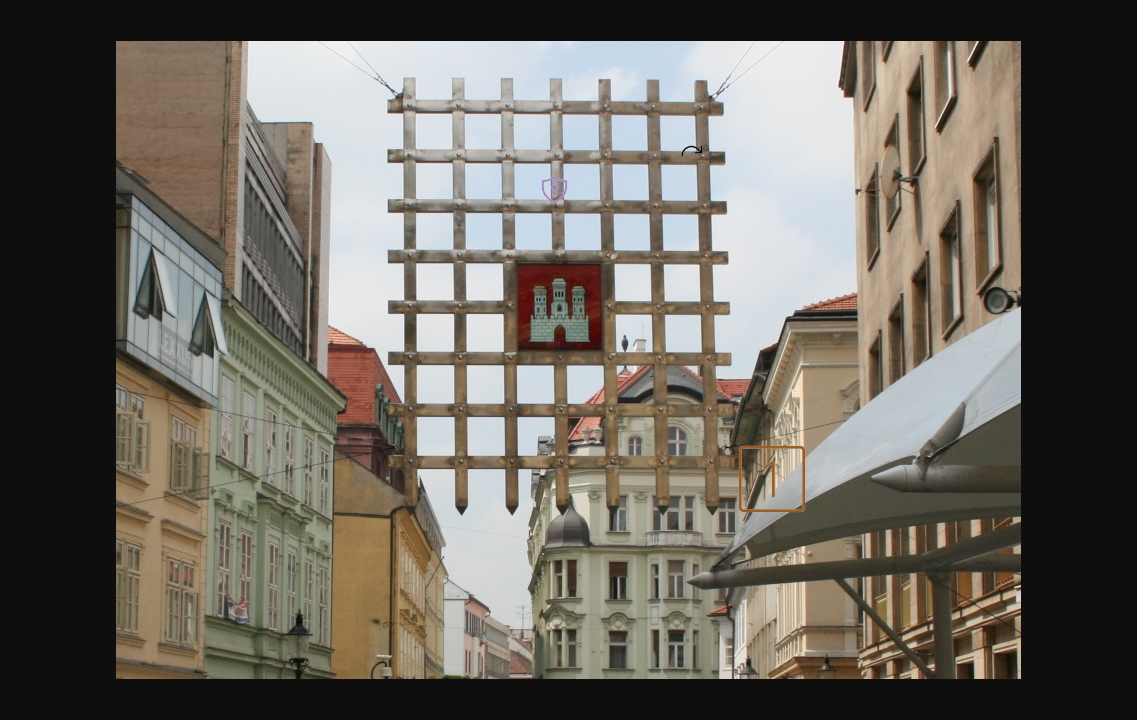 The height and width of the screenshot is (720, 1137). Describe the element at coordinates (553, 190) in the screenshot. I see `access security or privacy settings` at that location.